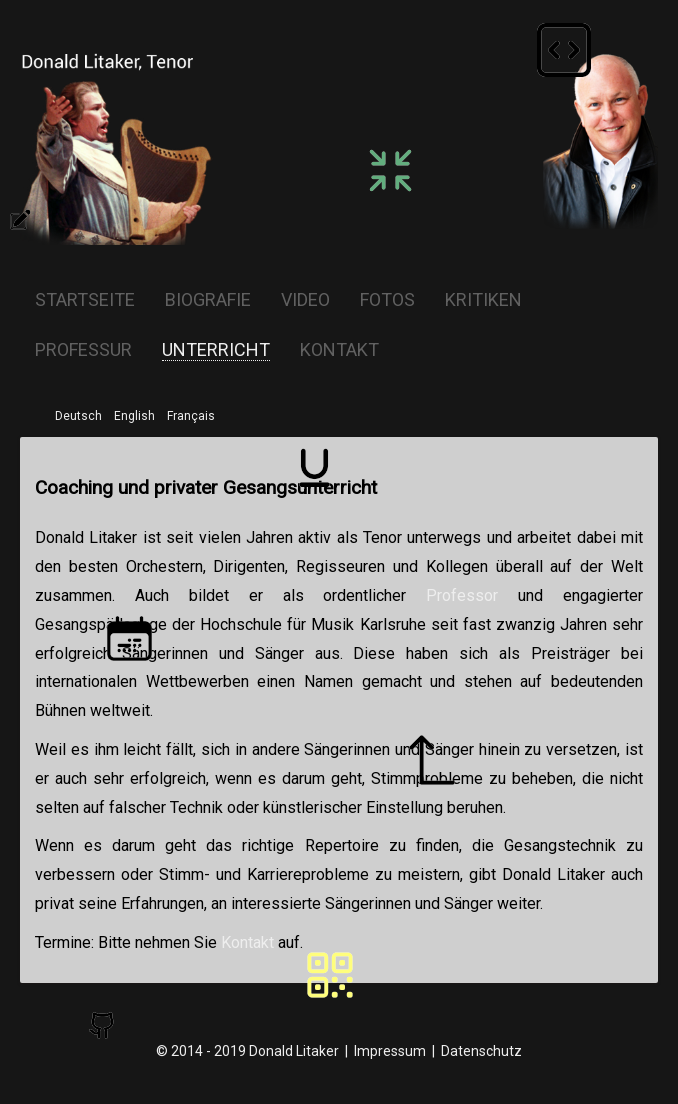 The width and height of the screenshot is (678, 1104). I want to click on select a date range, so click(129, 638).